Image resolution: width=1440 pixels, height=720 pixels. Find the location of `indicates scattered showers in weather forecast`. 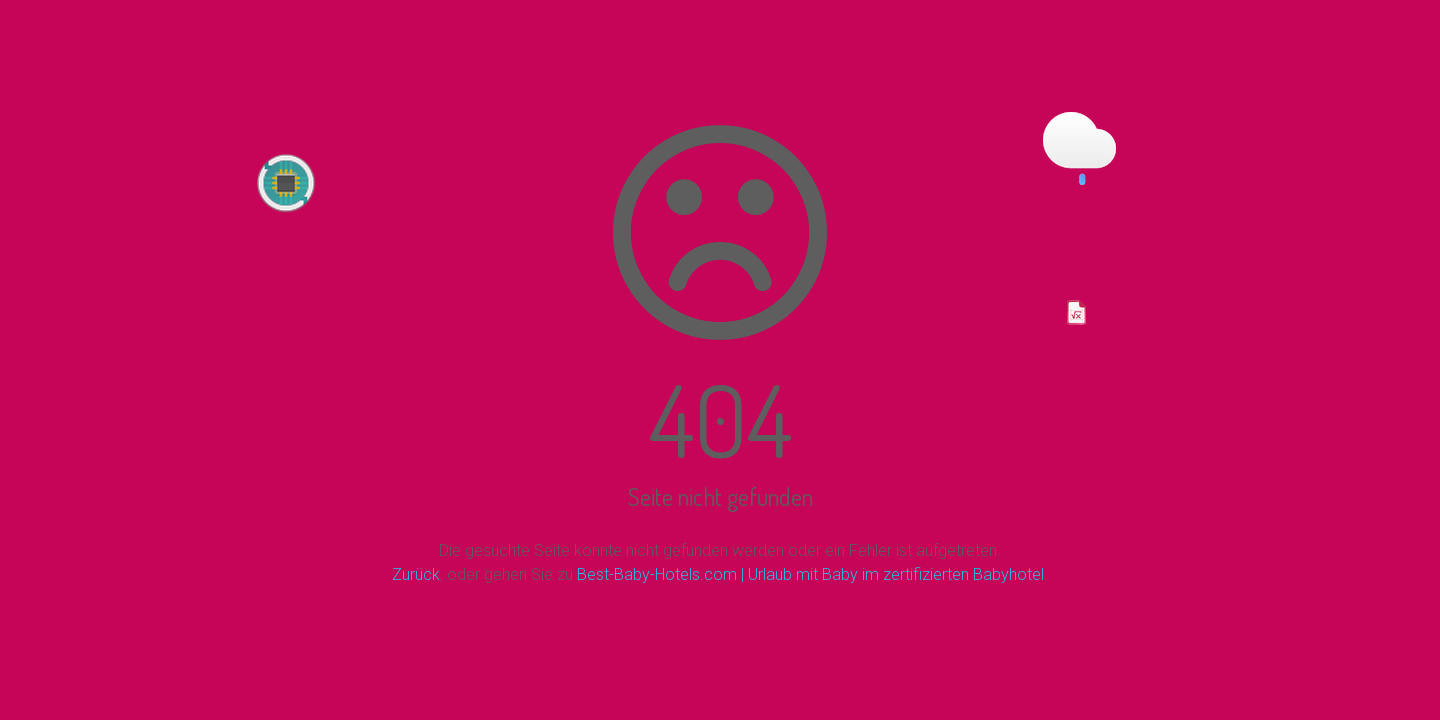

indicates scattered showers in weather forecast is located at coordinates (1079, 148).